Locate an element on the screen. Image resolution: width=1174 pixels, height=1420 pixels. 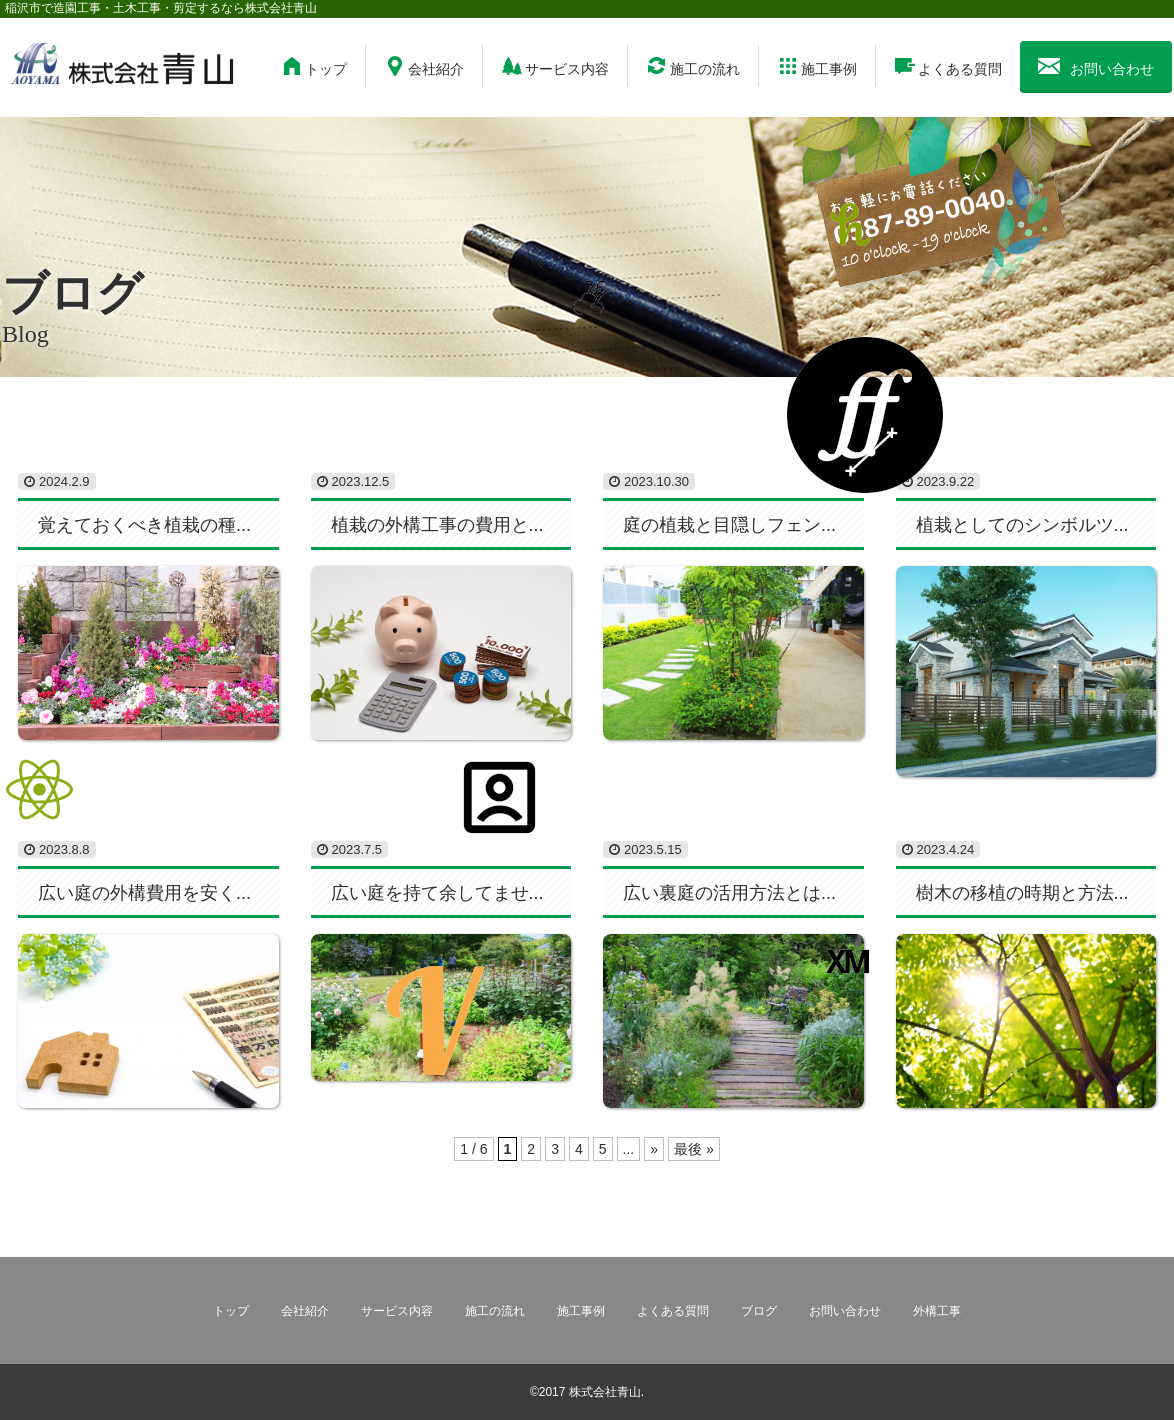
open the Honey browser extension is located at coordinates (850, 224).